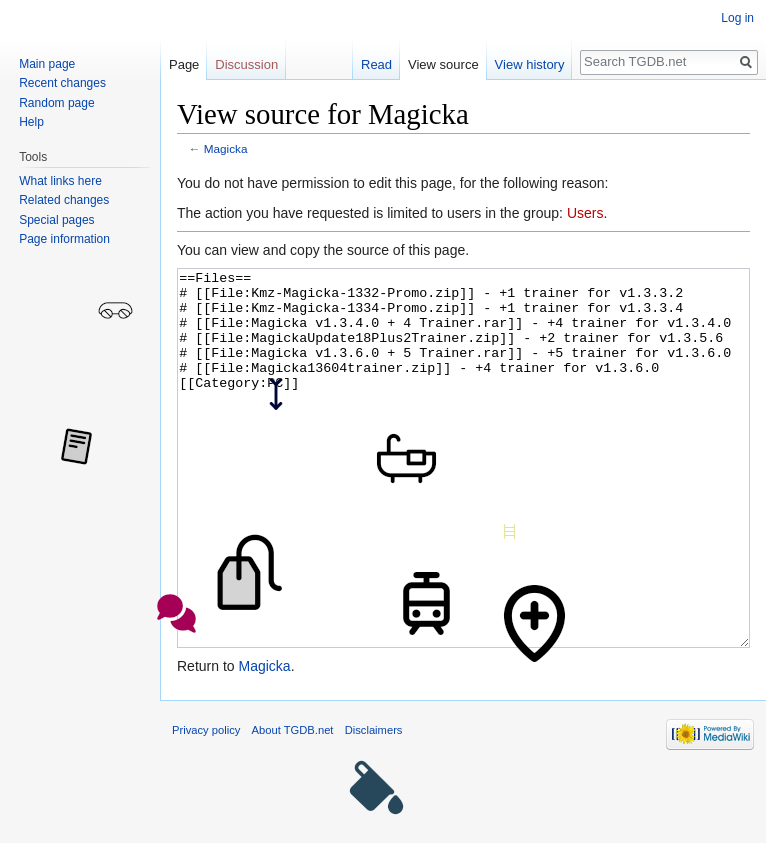 The image size is (766, 843). I want to click on open chat or messaging, so click(176, 613).